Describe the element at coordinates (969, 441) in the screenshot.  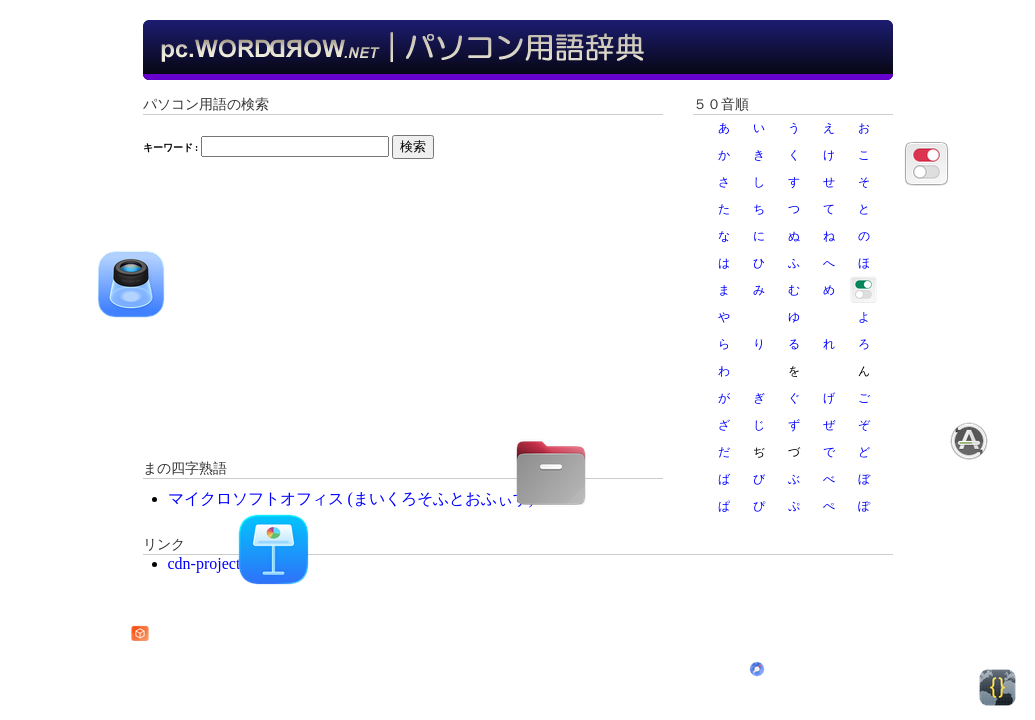
I see `open the software updater application` at that location.